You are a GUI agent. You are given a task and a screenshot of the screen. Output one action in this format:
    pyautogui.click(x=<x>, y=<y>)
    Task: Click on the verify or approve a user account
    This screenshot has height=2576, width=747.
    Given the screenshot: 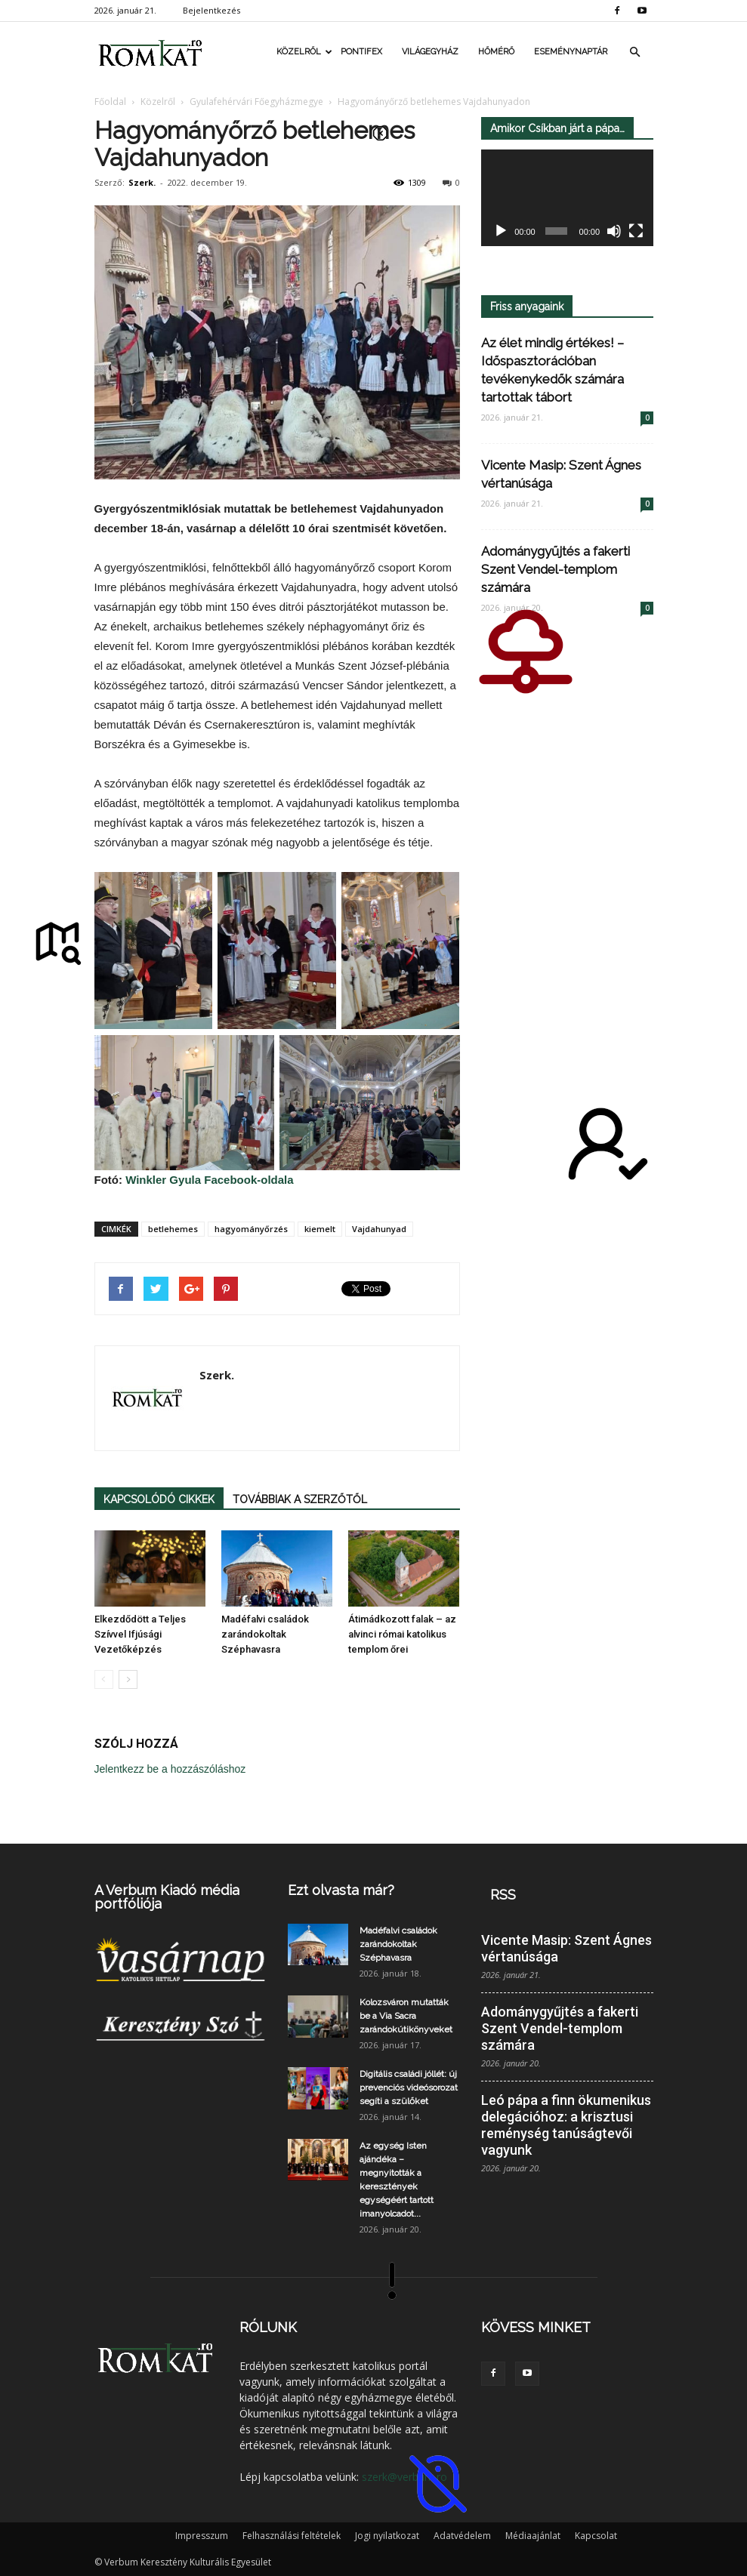 What is the action you would take?
    pyautogui.click(x=608, y=1144)
    